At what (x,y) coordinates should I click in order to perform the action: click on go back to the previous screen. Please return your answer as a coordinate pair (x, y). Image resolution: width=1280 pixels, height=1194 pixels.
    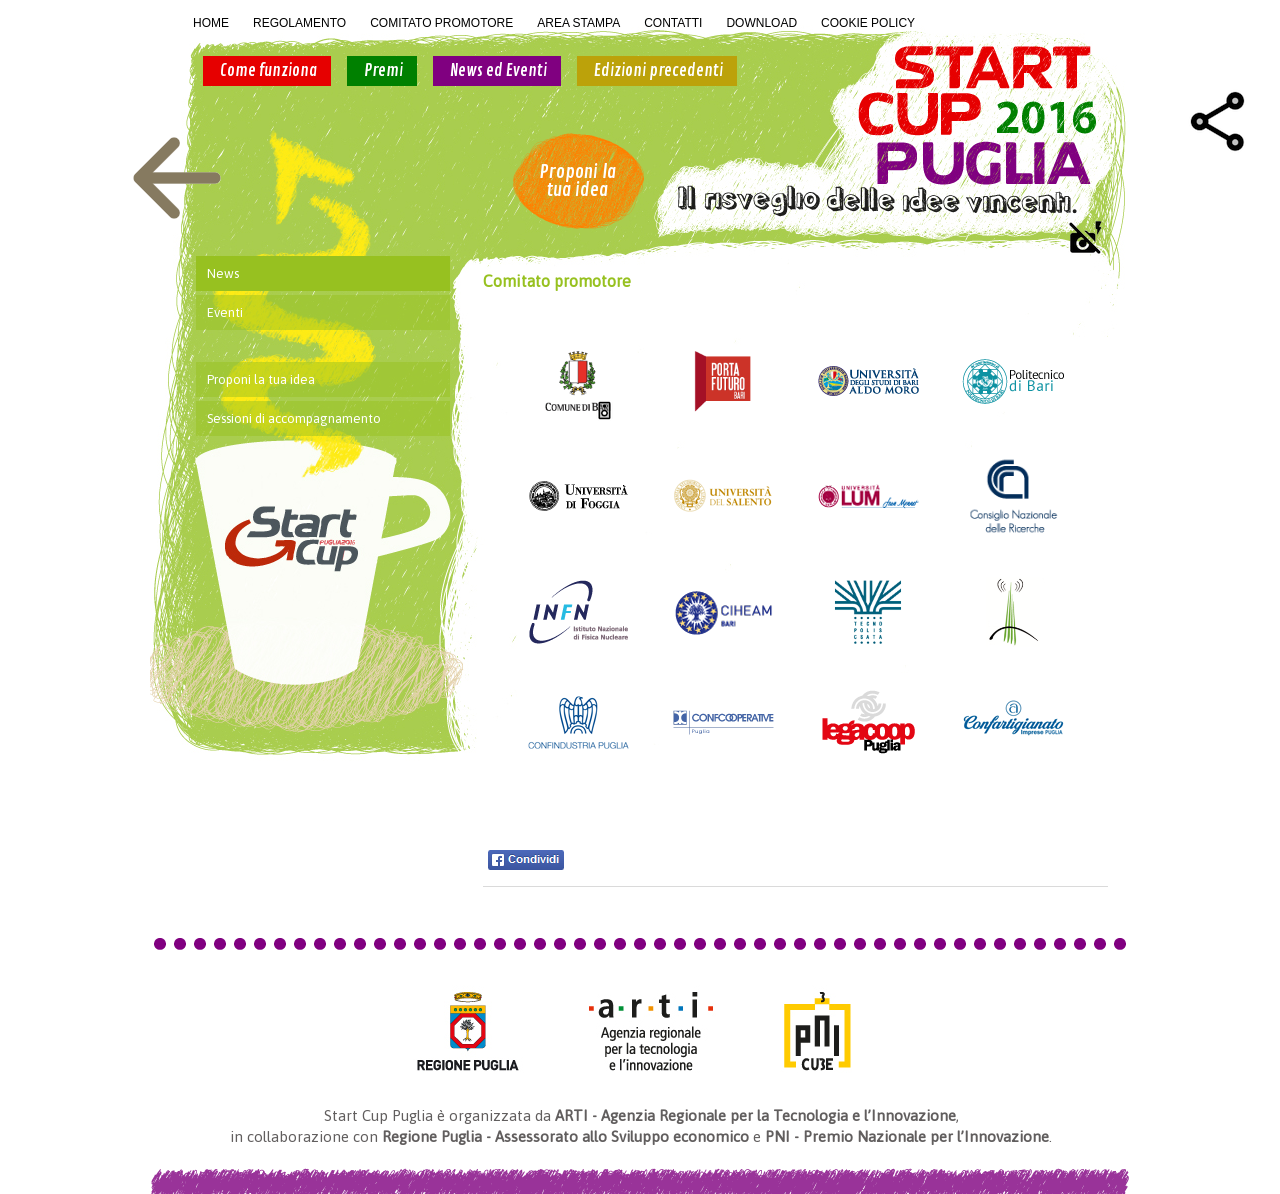
    Looking at the image, I should click on (177, 178).